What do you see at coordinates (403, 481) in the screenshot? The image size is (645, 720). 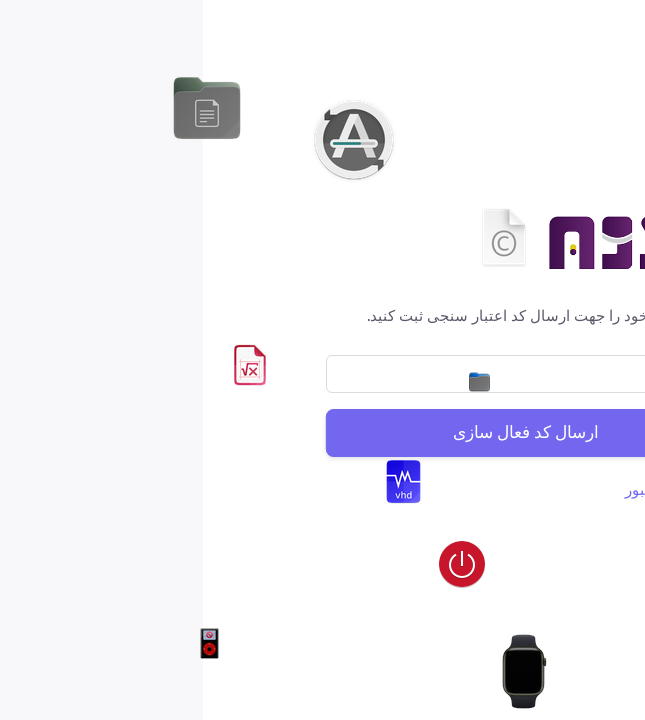 I see `virtualbox virtual hard disk file` at bounding box center [403, 481].